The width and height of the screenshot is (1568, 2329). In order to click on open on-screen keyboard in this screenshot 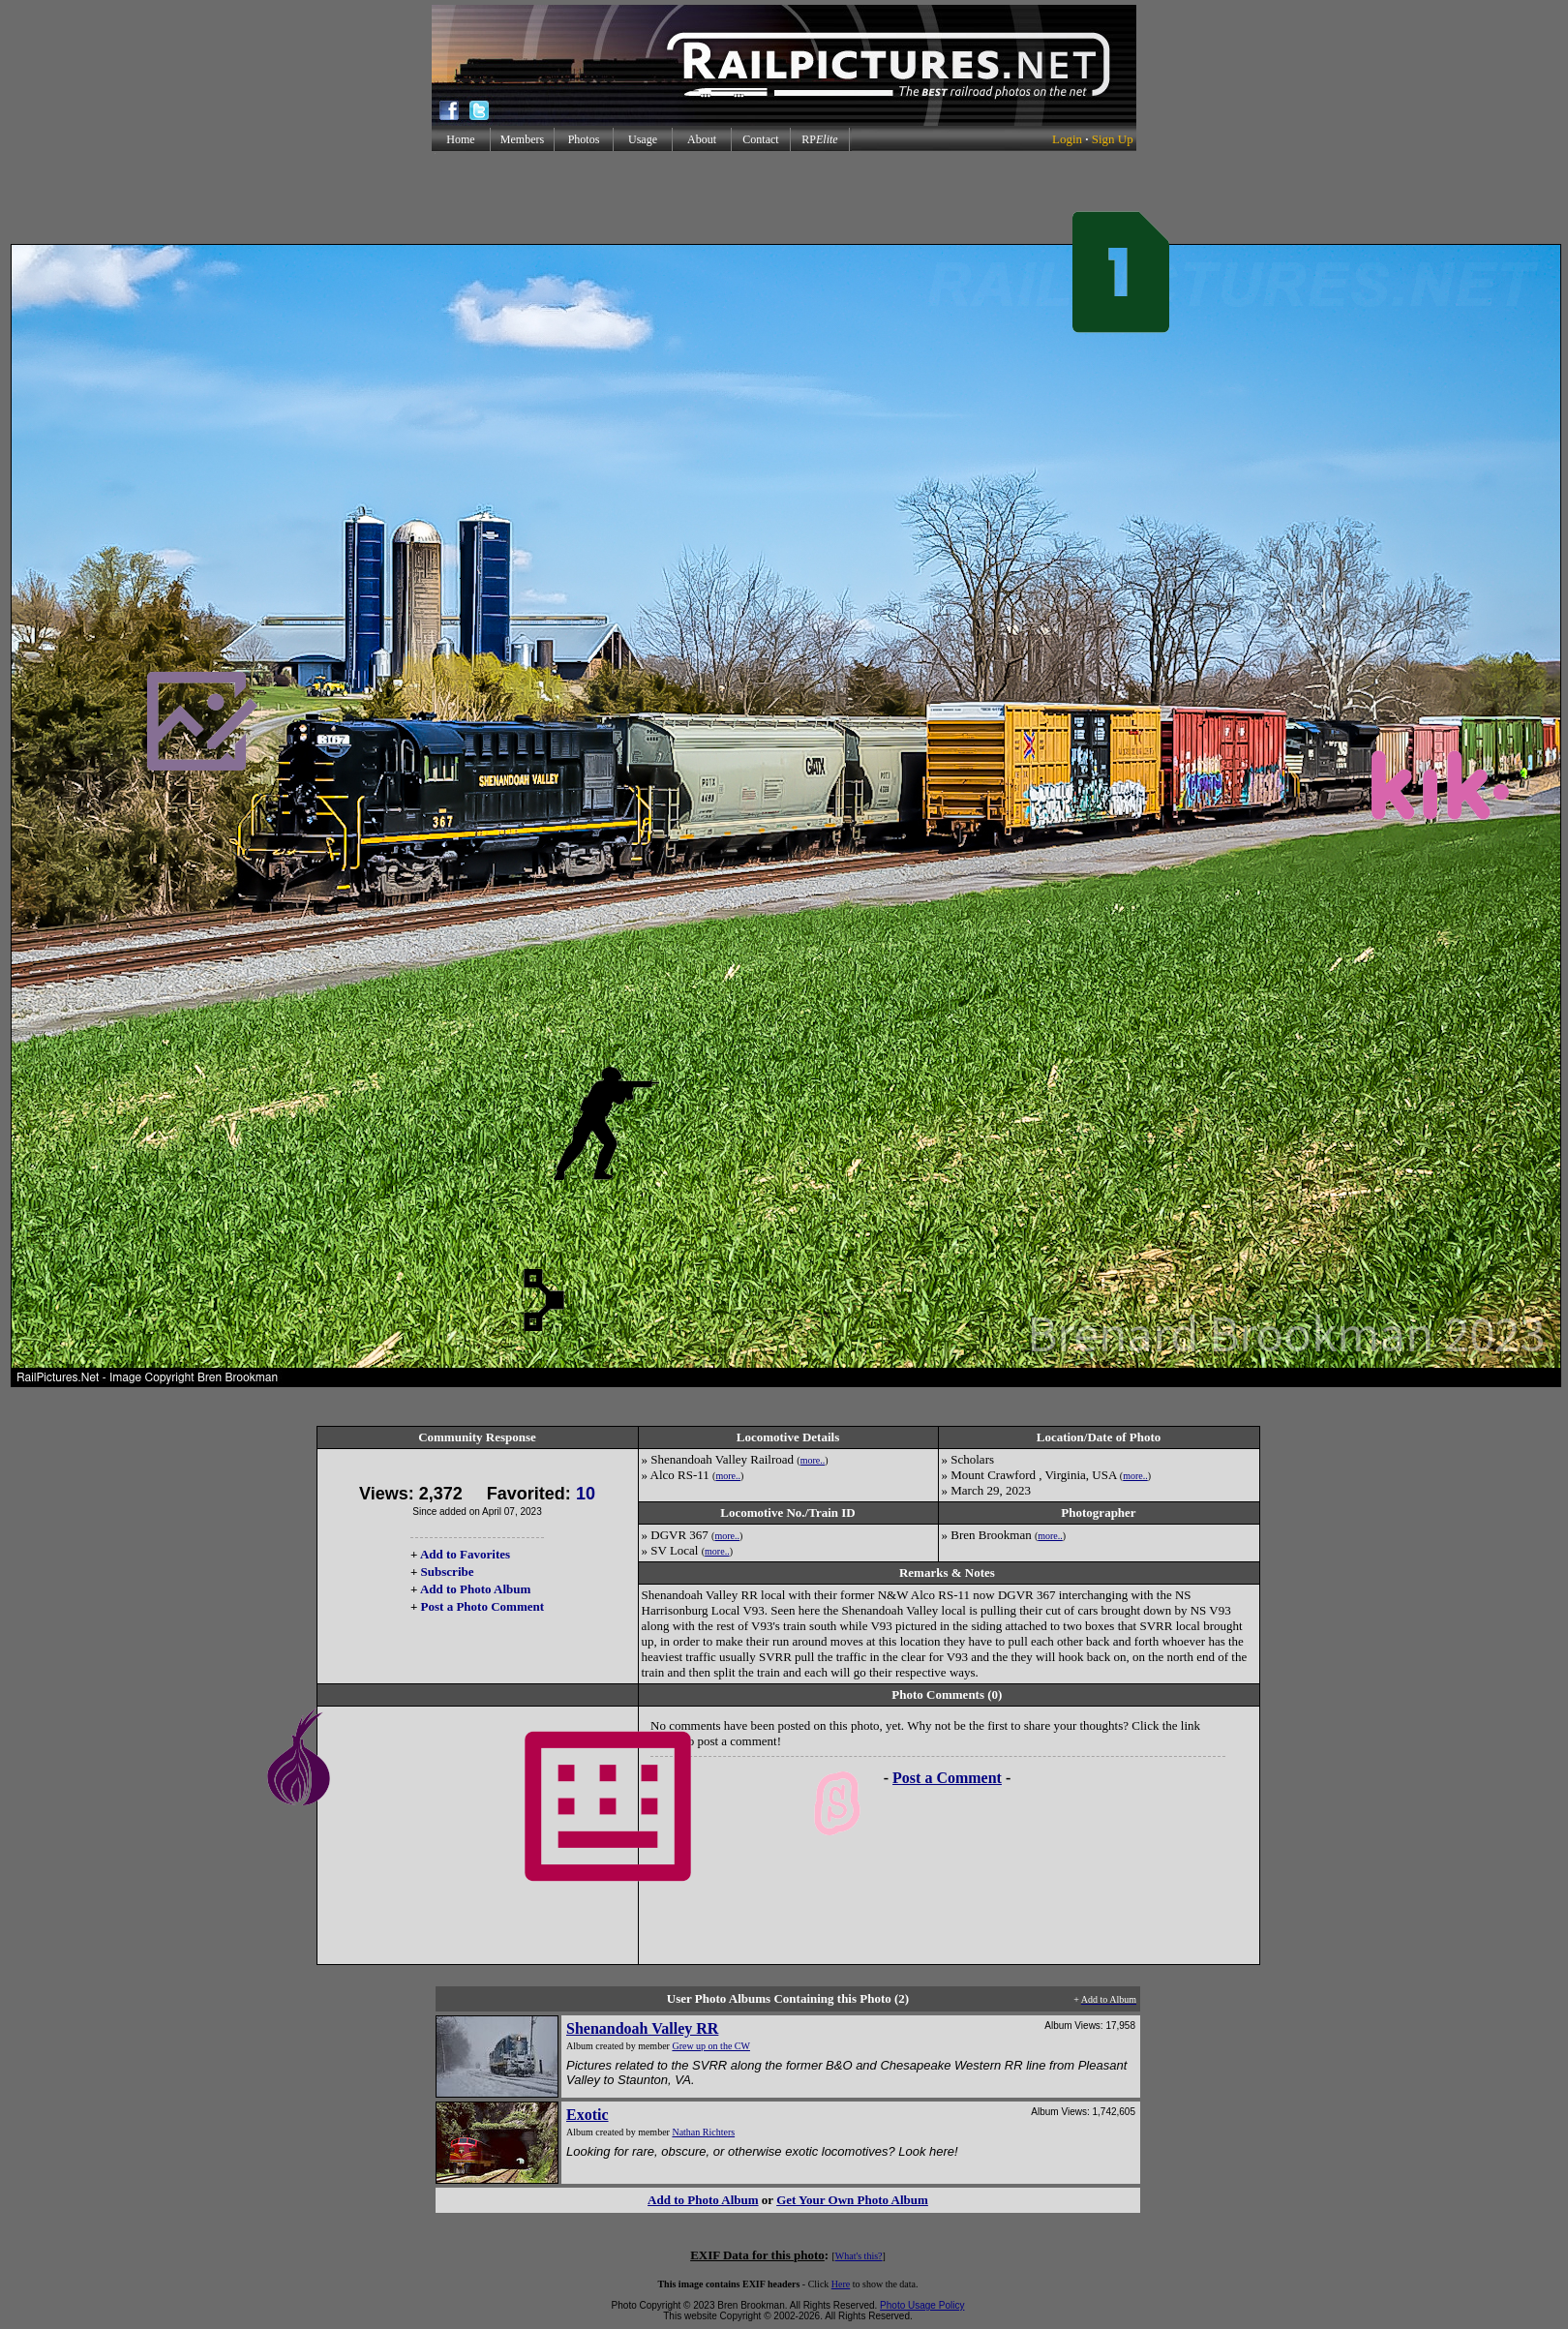, I will do `click(608, 1806)`.